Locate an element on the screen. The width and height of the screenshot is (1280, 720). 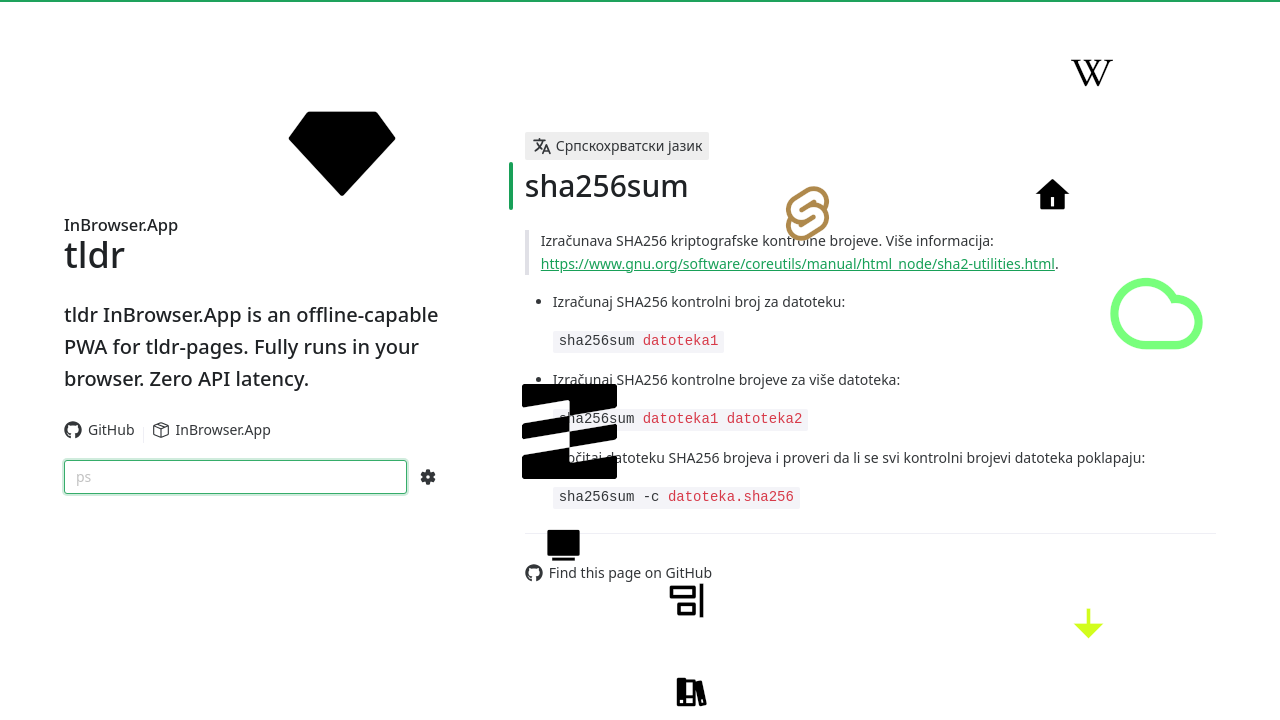
navigate to home screen is located at coordinates (1052, 195).